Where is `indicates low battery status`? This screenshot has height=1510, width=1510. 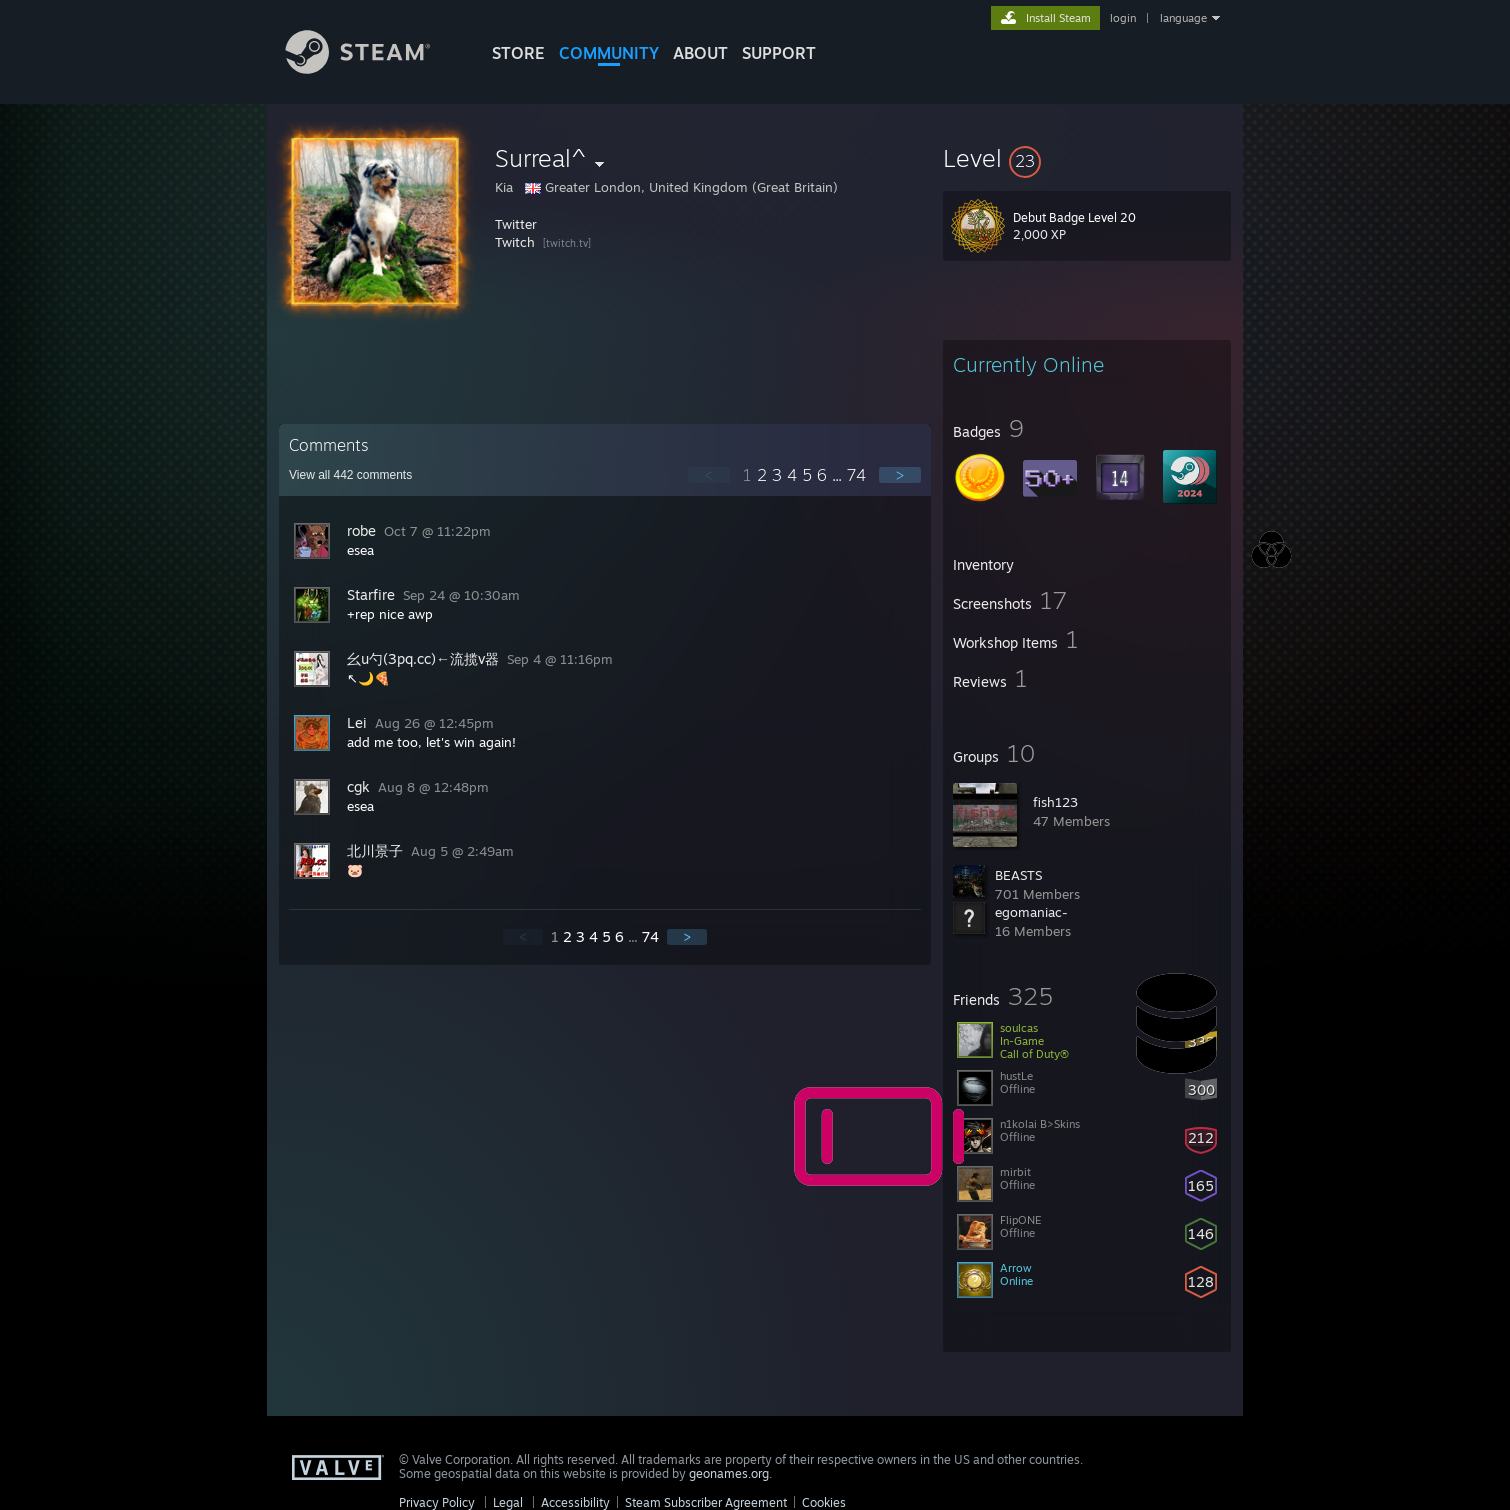 indicates low battery status is located at coordinates (876, 1136).